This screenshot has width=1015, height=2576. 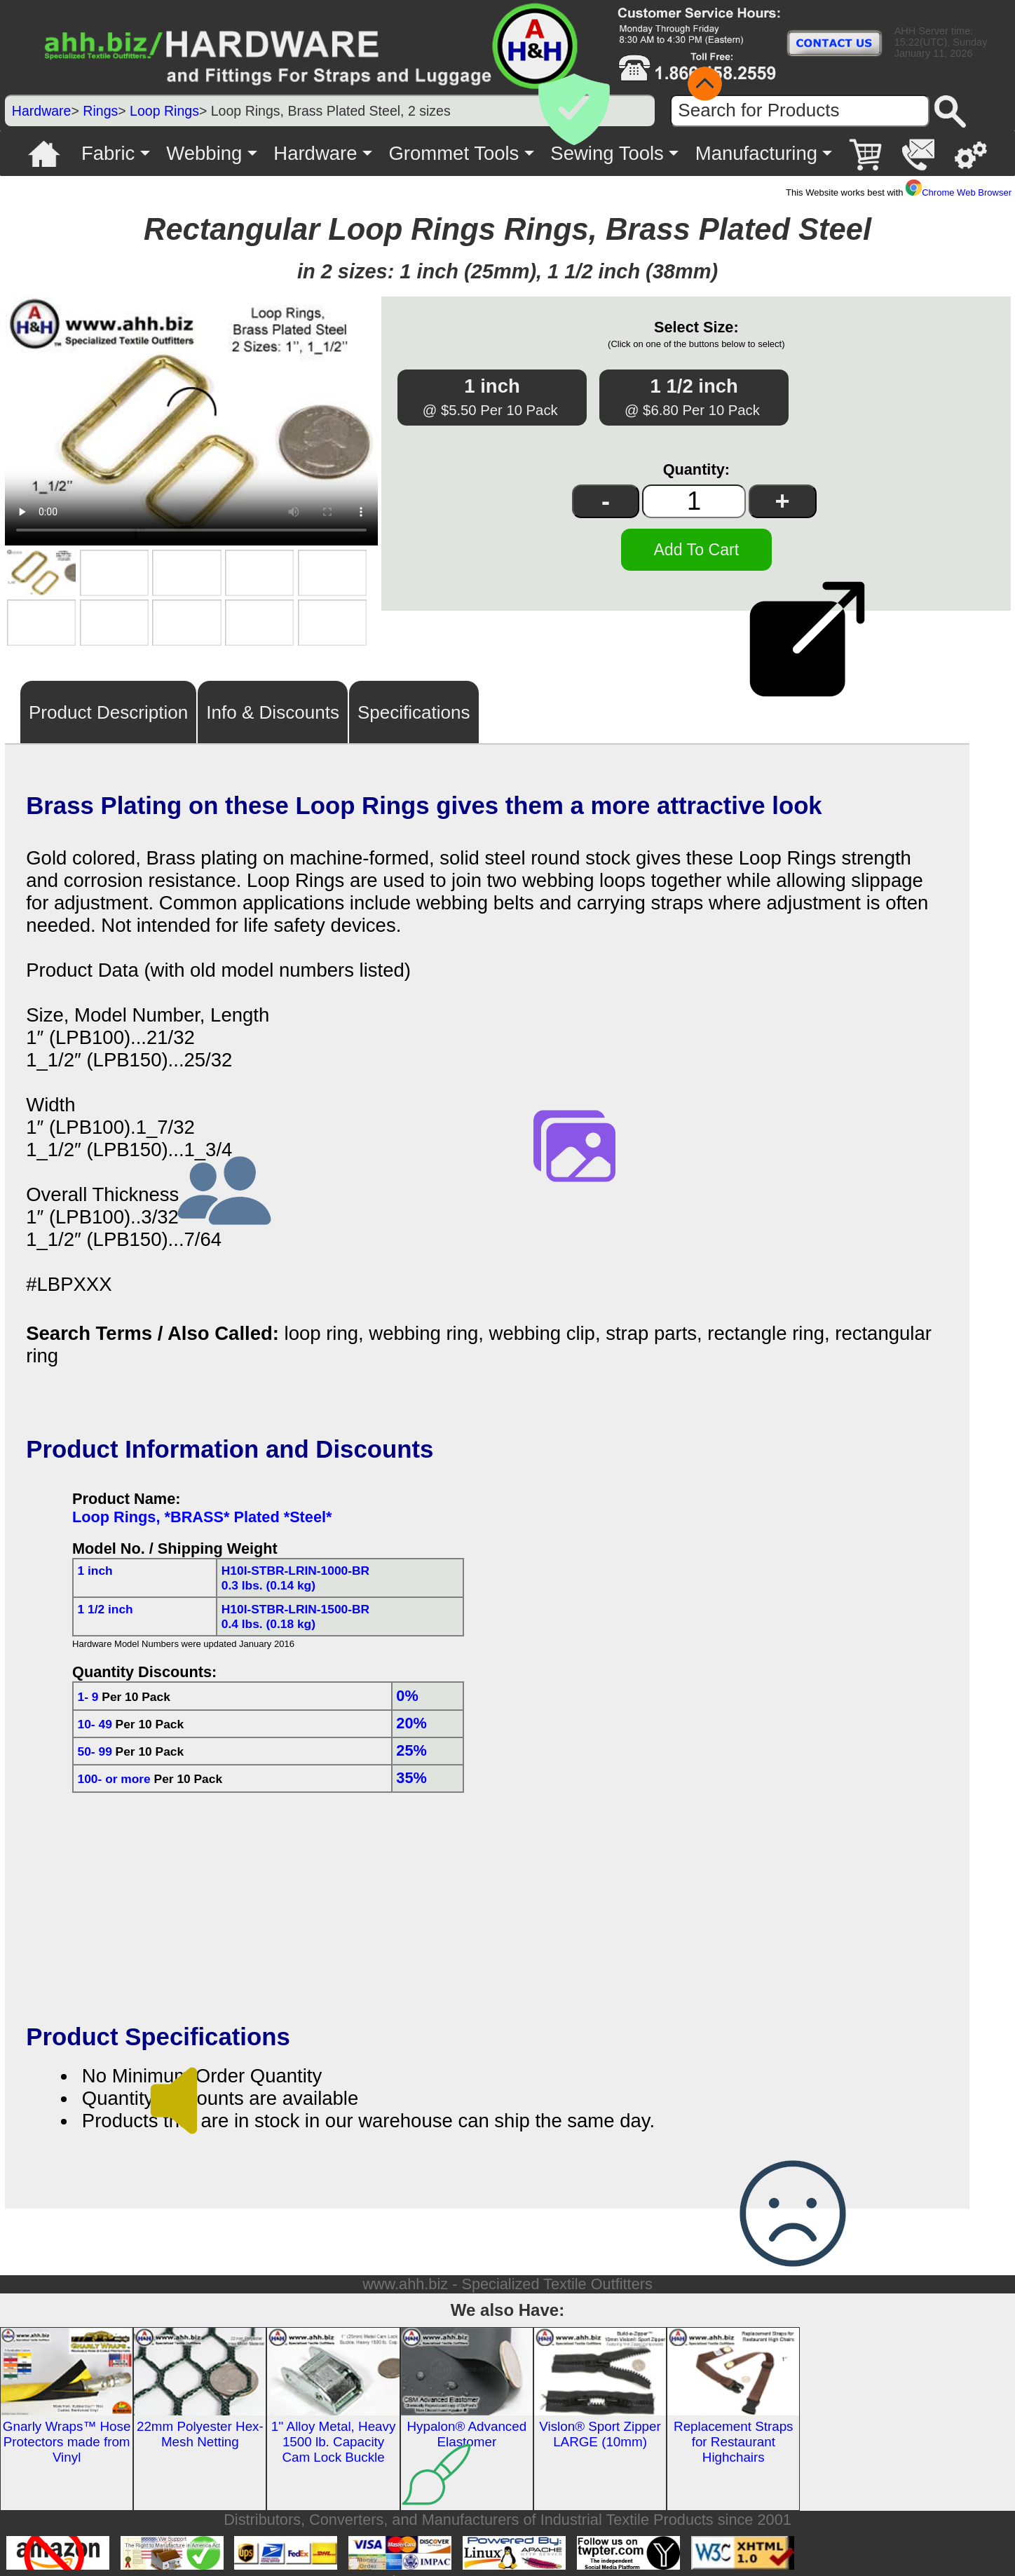 I want to click on indicates verified or secure status, so click(x=574, y=109).